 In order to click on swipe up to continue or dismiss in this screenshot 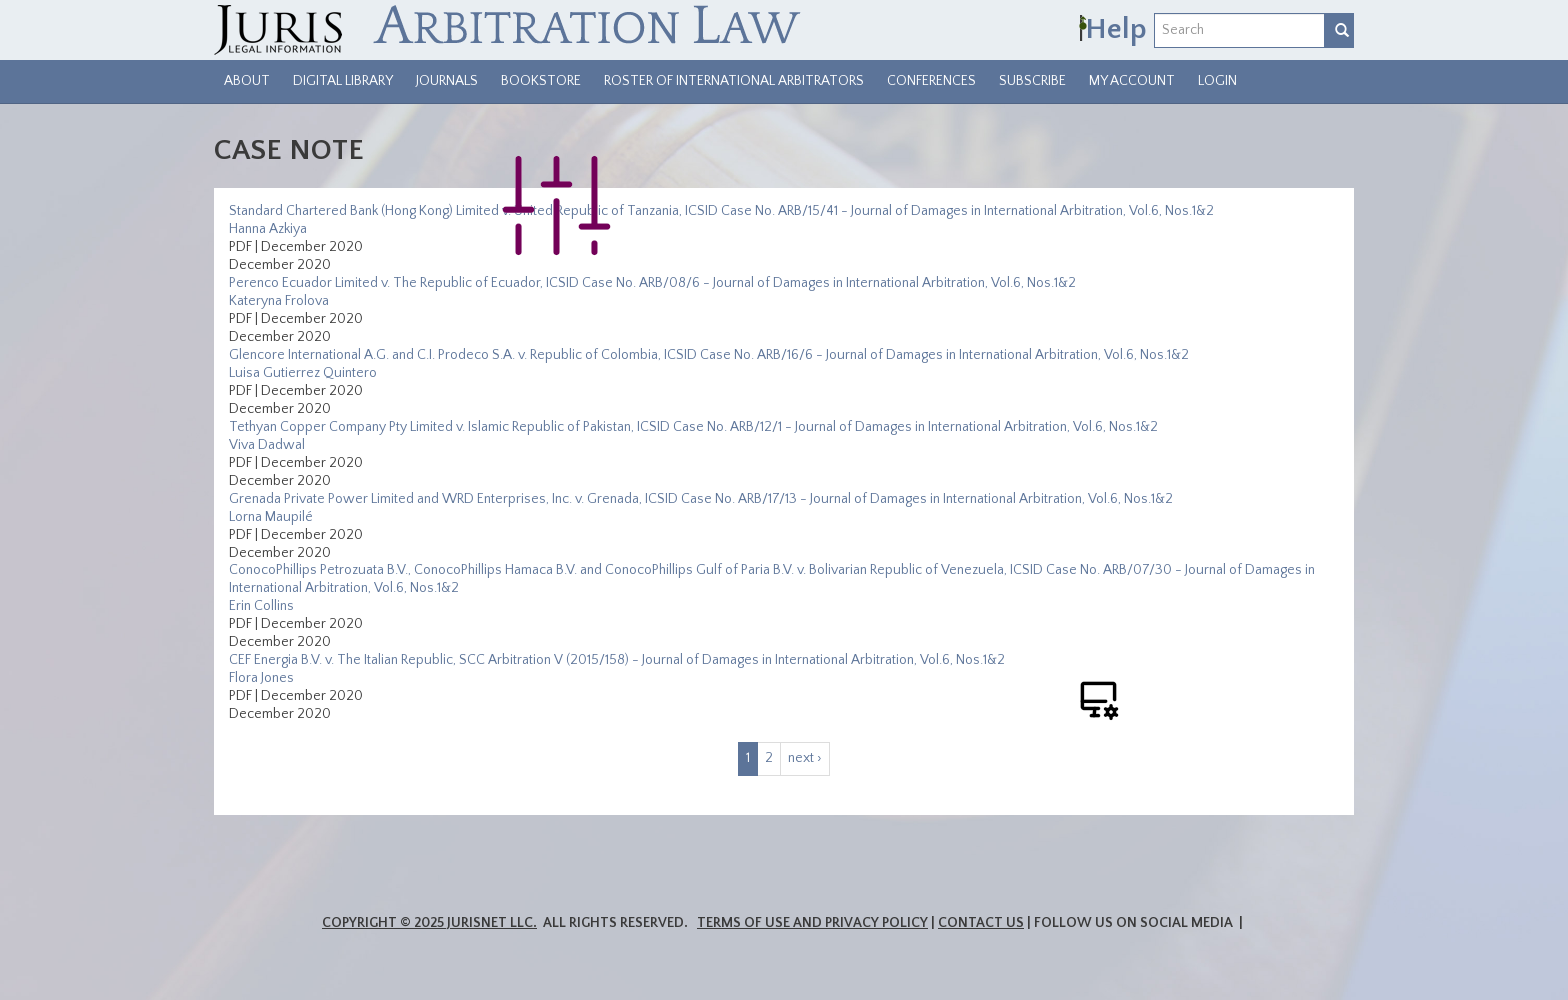, I will do `click(1083, 23)`.